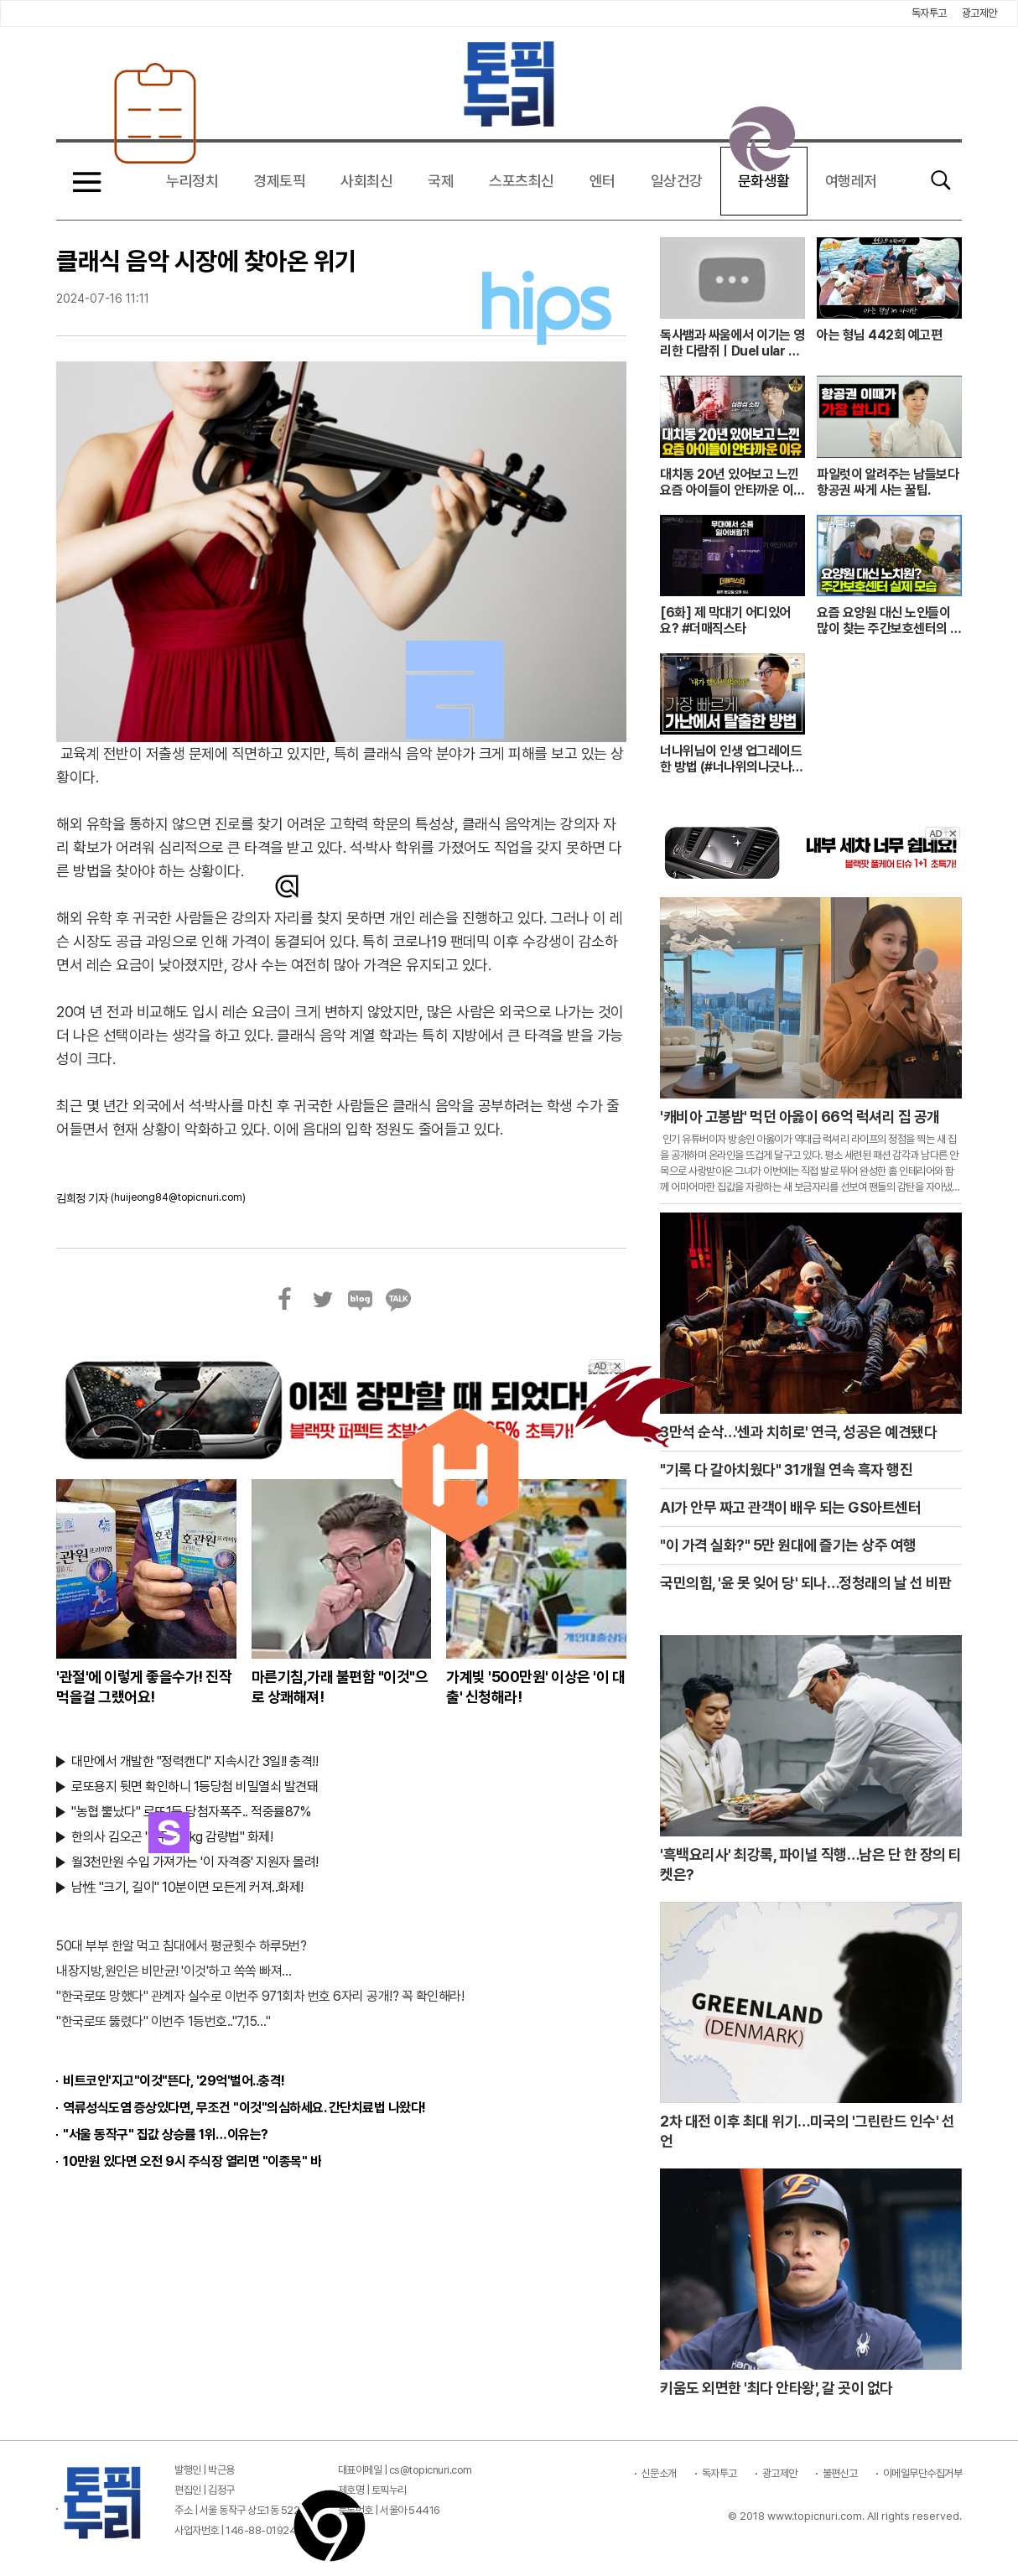 The image size is (1018, 2576). Describe the element at coordinates (460, 1475) in the screenshot. I see `Hexo static site generator logo` at that location.